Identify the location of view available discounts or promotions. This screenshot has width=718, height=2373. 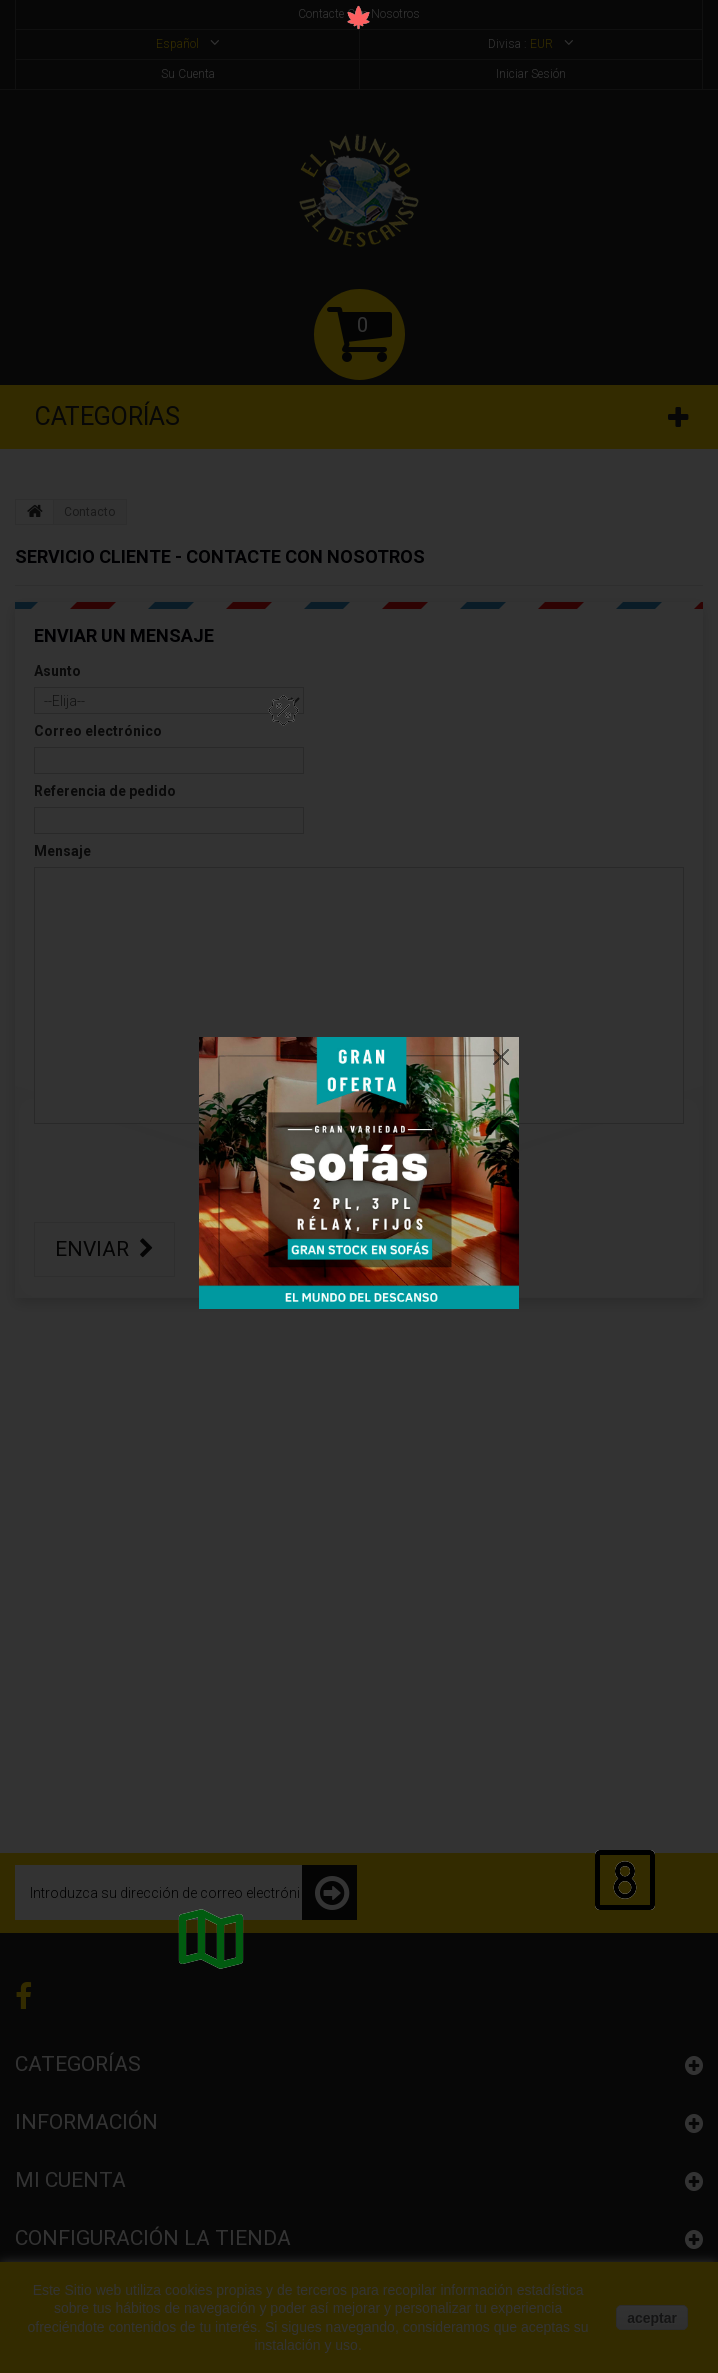
(283, 710).